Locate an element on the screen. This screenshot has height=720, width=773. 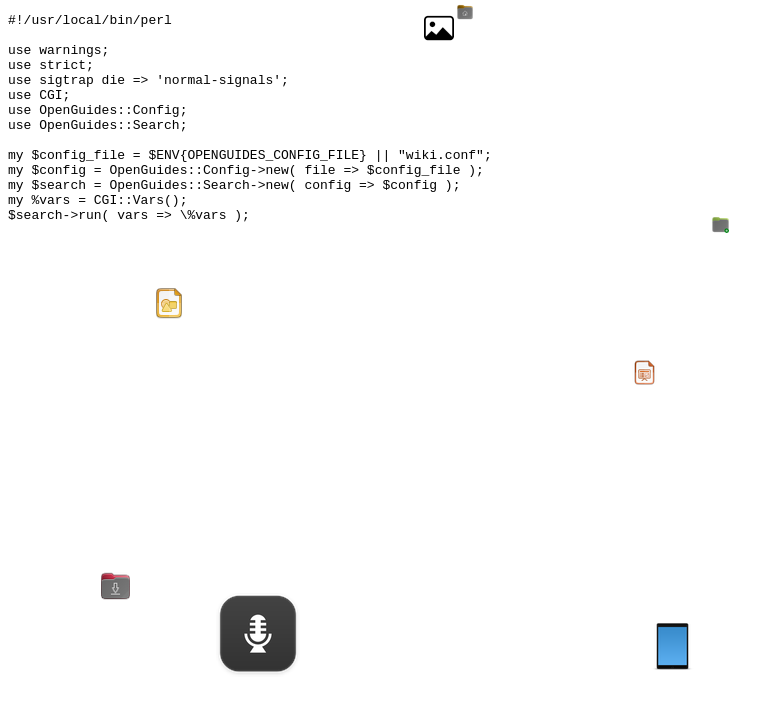
access your home folder is located at coordinates (465, 12).